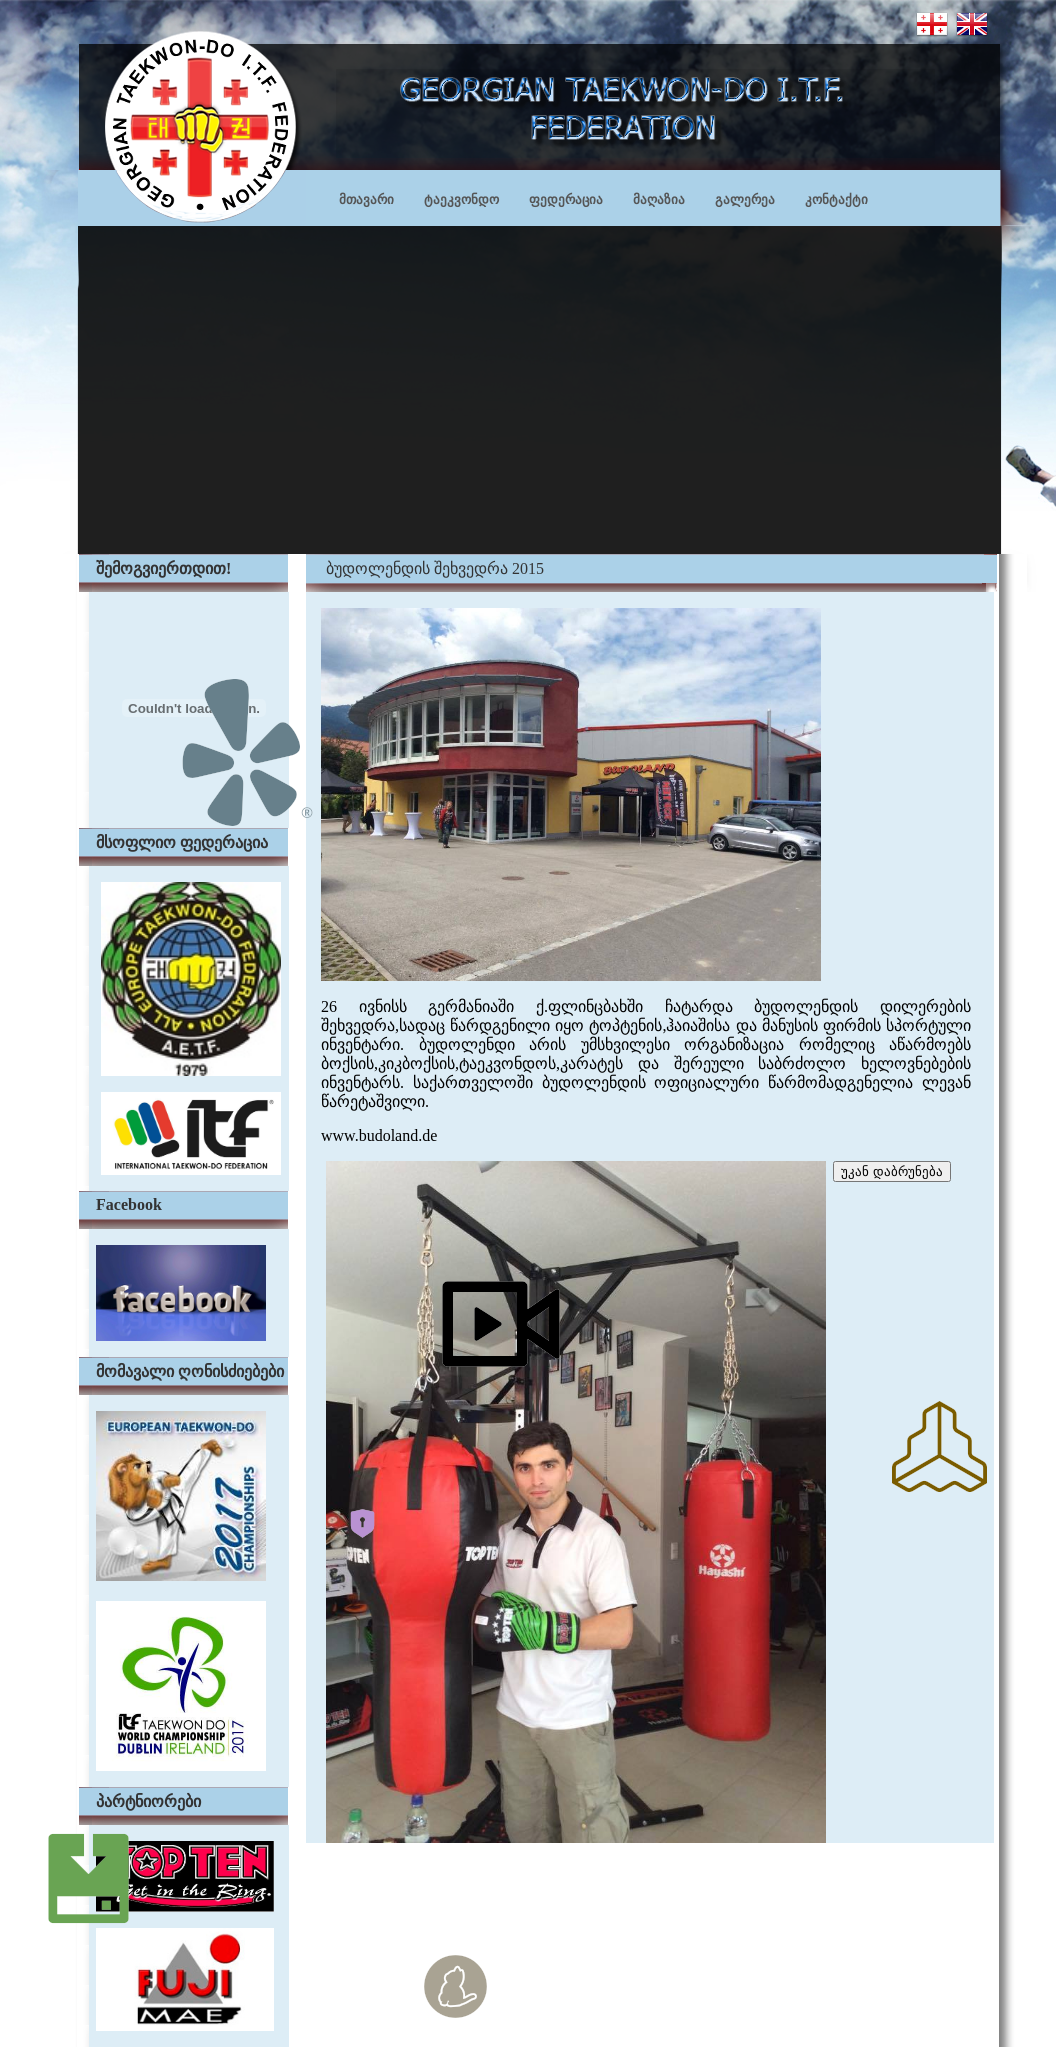 This screenshot has height=2055, width=1056. What do you see at coordinates (501, 1324) in the screenshot?
I see `start a live broadcast or stream` at bounding box center [501, 1324].